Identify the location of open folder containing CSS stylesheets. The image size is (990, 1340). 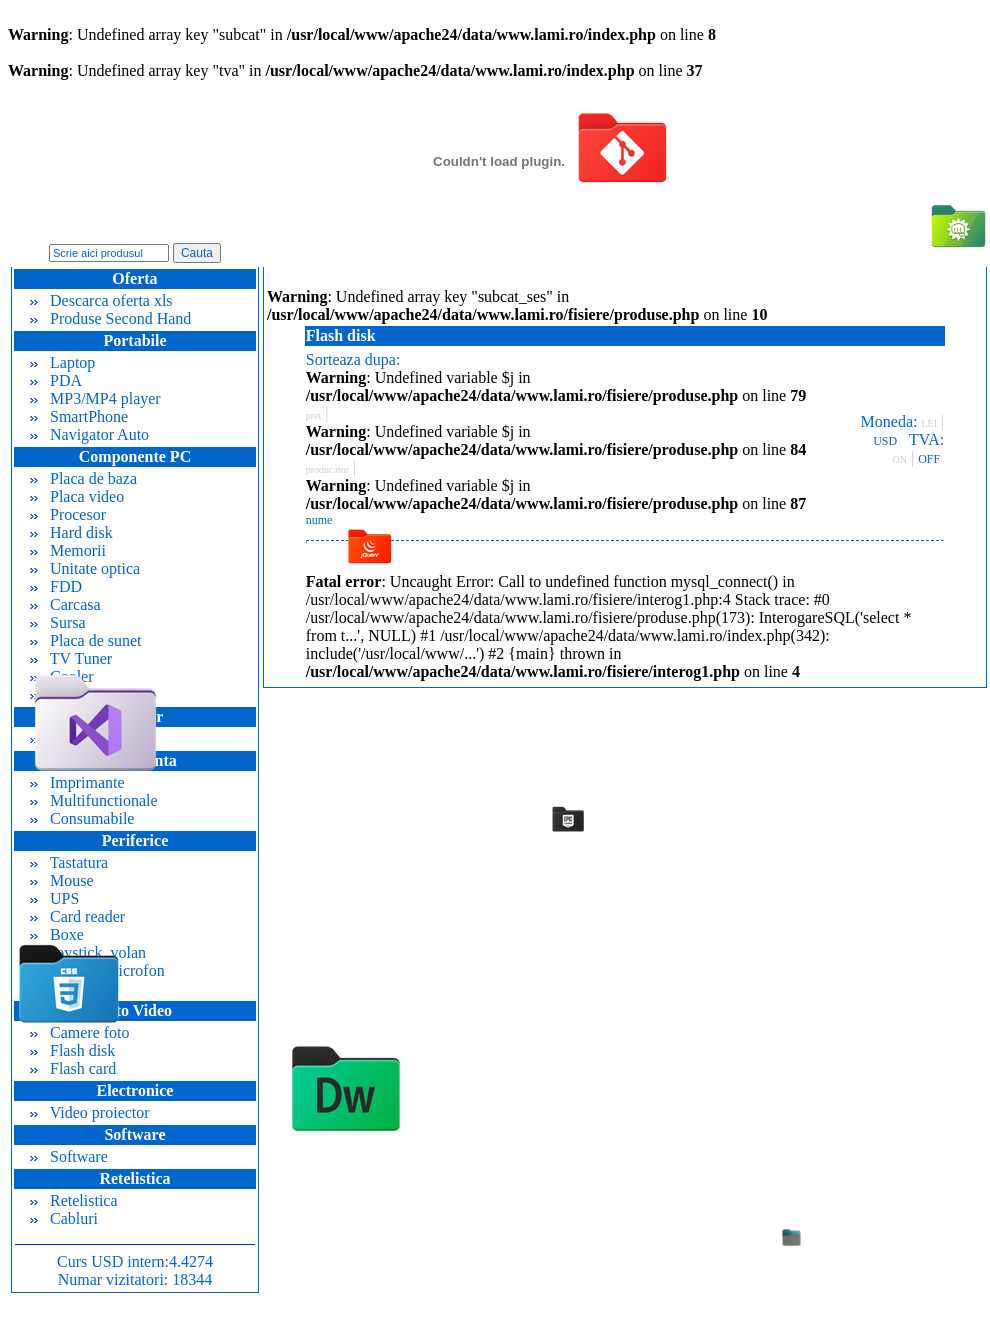
(68, 986).